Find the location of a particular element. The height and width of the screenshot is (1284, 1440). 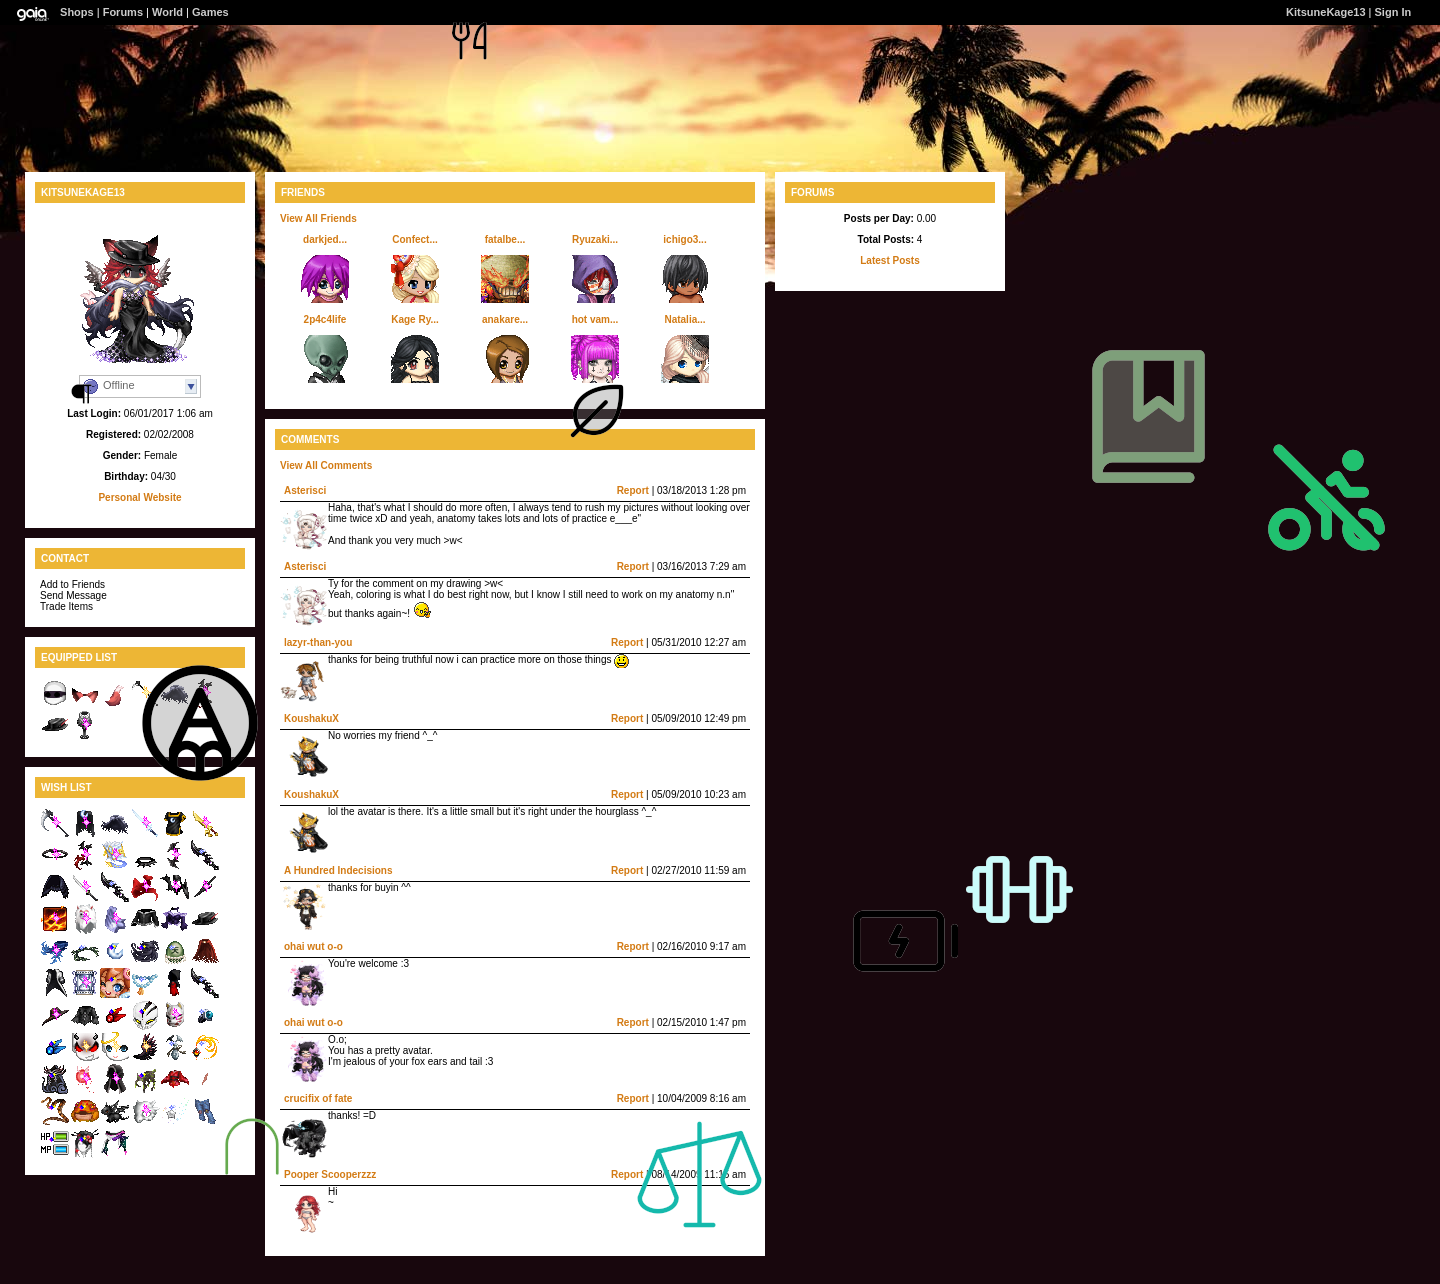

indicates set intersection in data operations is located at coordinates (252, 1148).